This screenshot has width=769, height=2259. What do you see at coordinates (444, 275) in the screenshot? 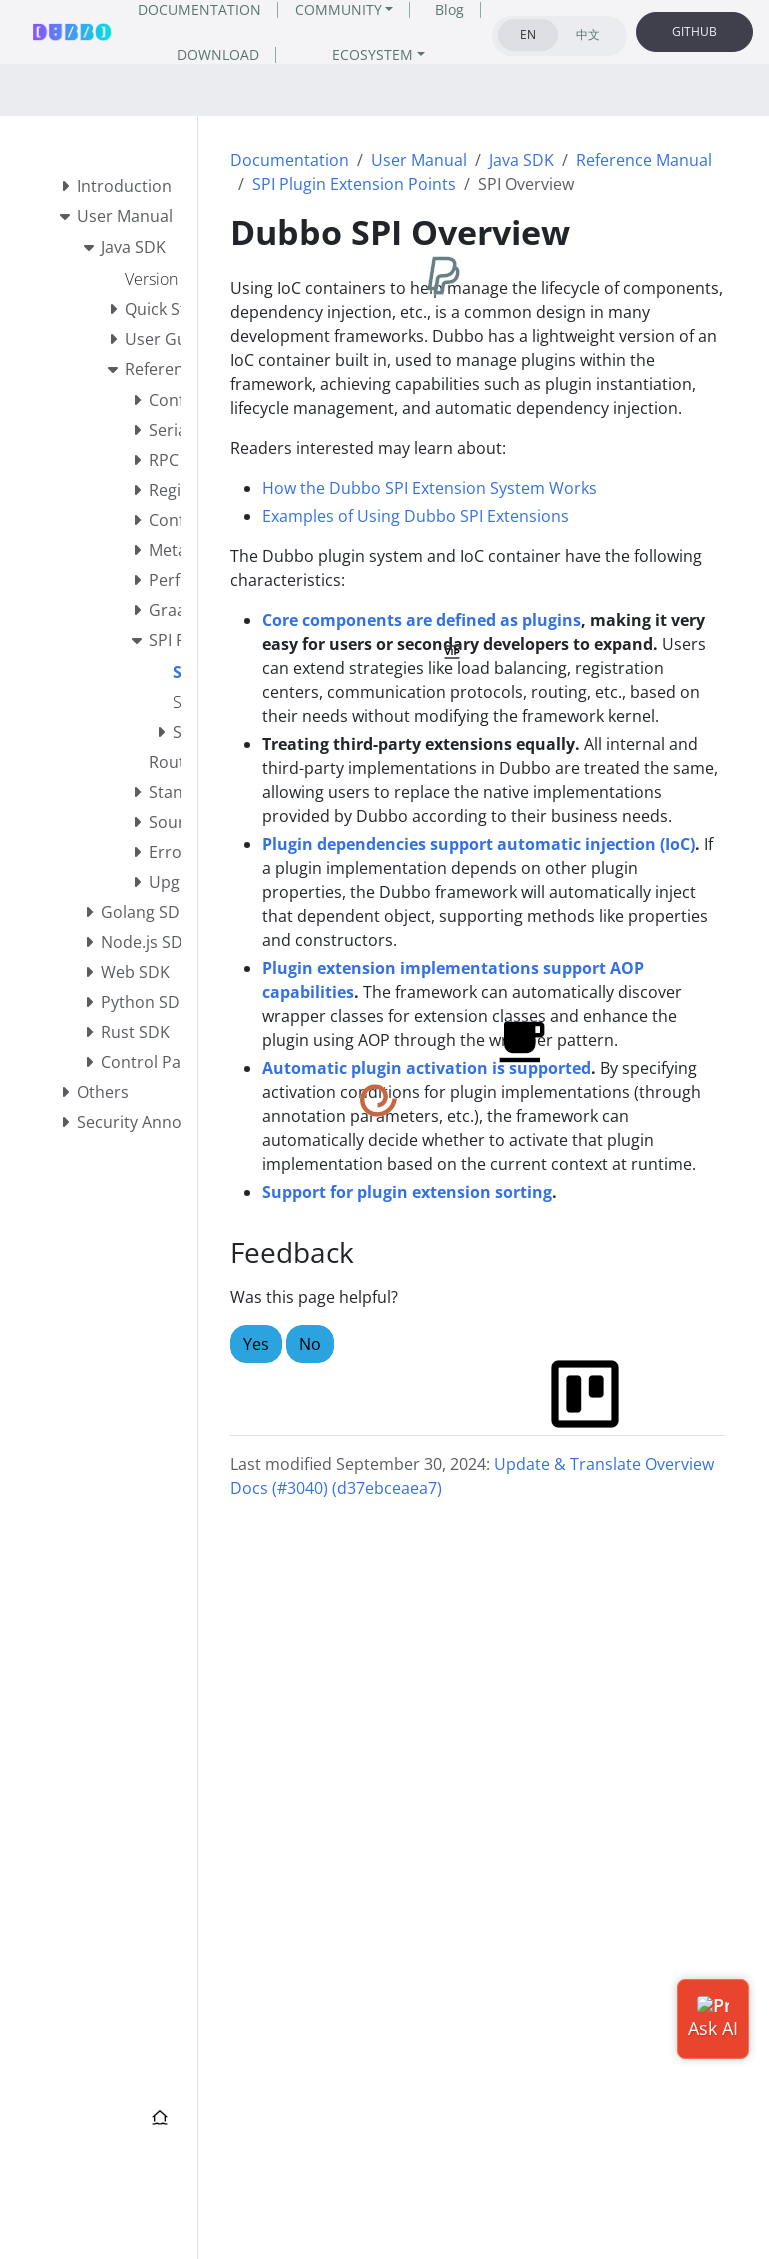
I see `pay with PayPal` at bounding box center [444, 275].